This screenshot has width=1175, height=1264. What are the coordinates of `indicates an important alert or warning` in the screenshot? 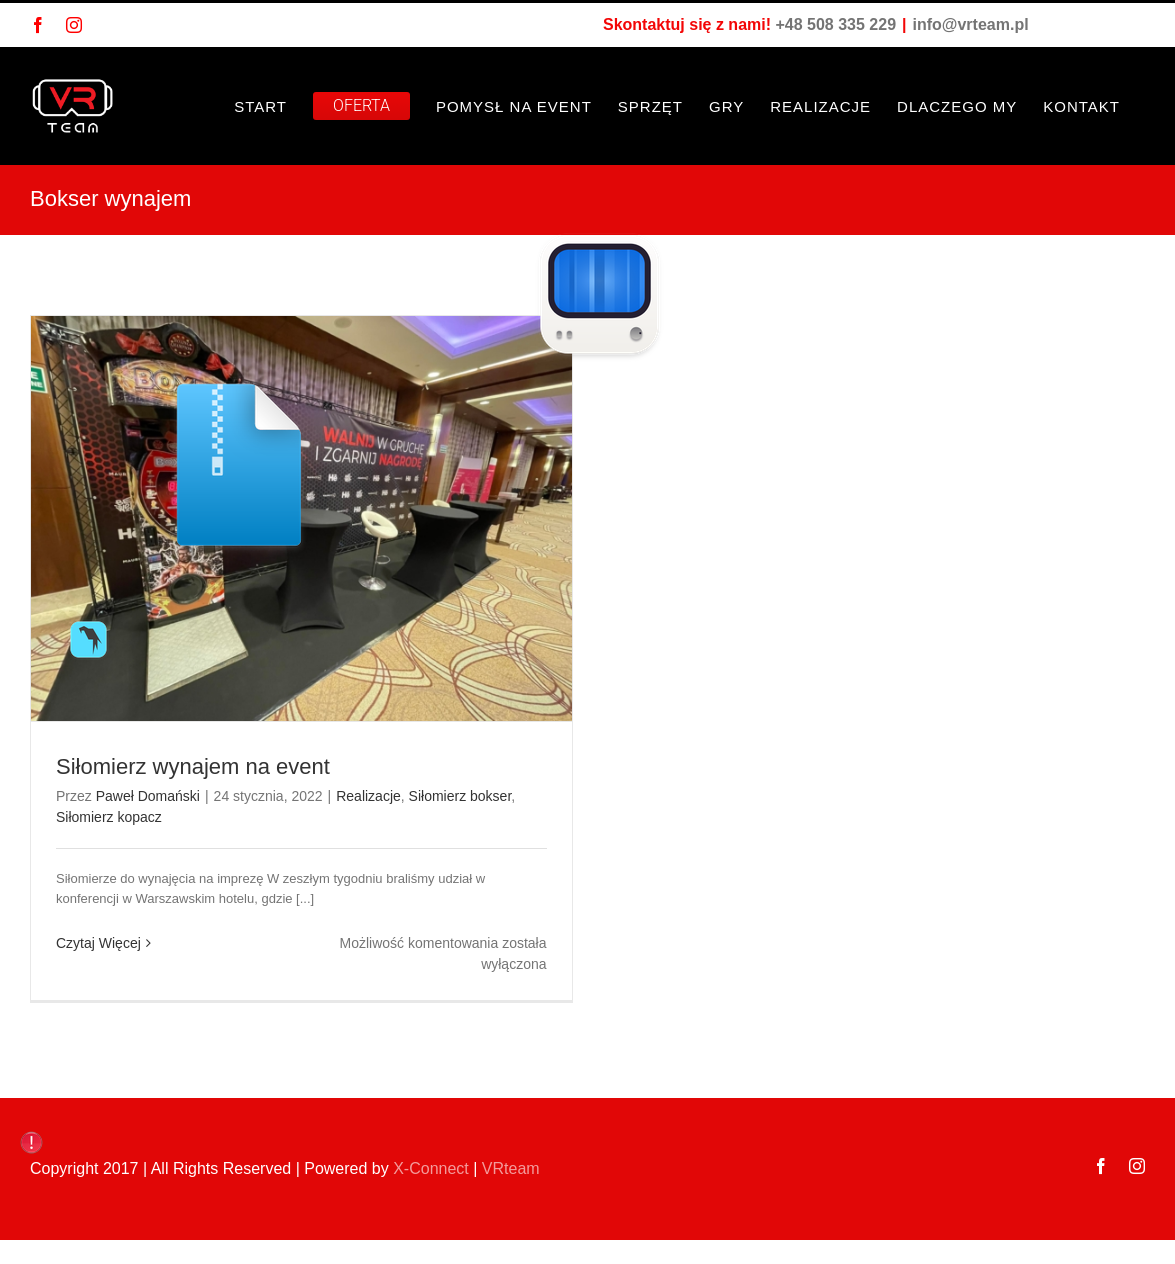 It's located at (31, 1142).